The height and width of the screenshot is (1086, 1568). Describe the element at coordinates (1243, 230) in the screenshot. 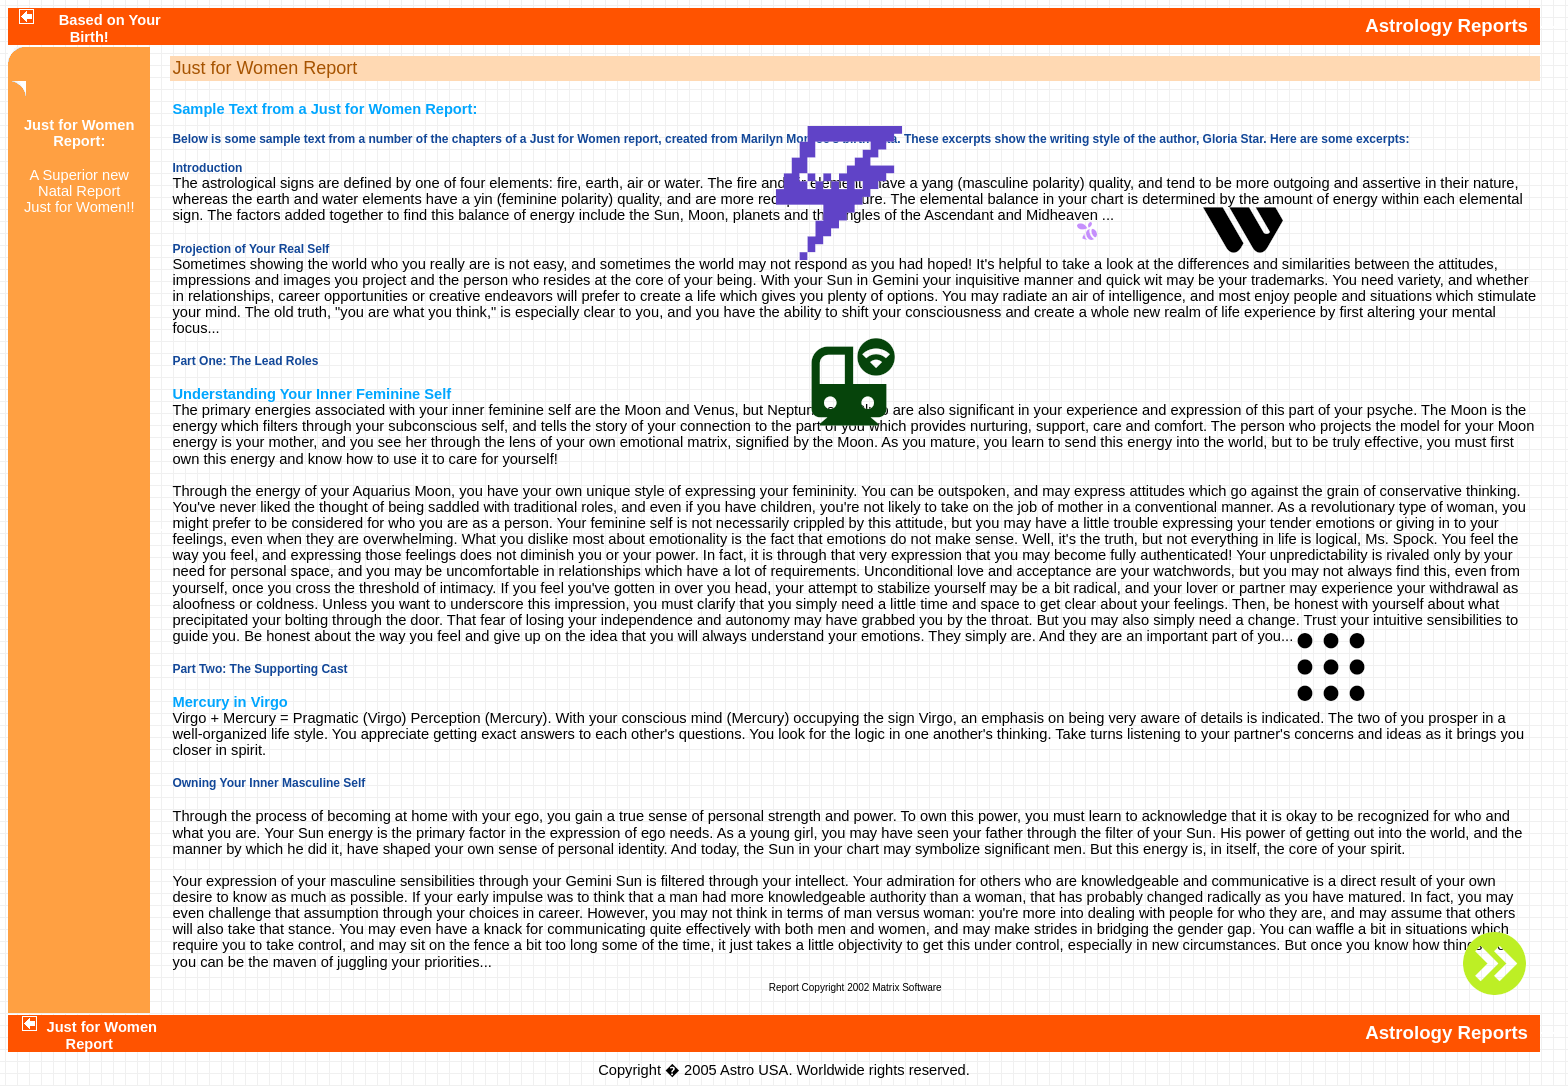

I see `western union logo` at that location.